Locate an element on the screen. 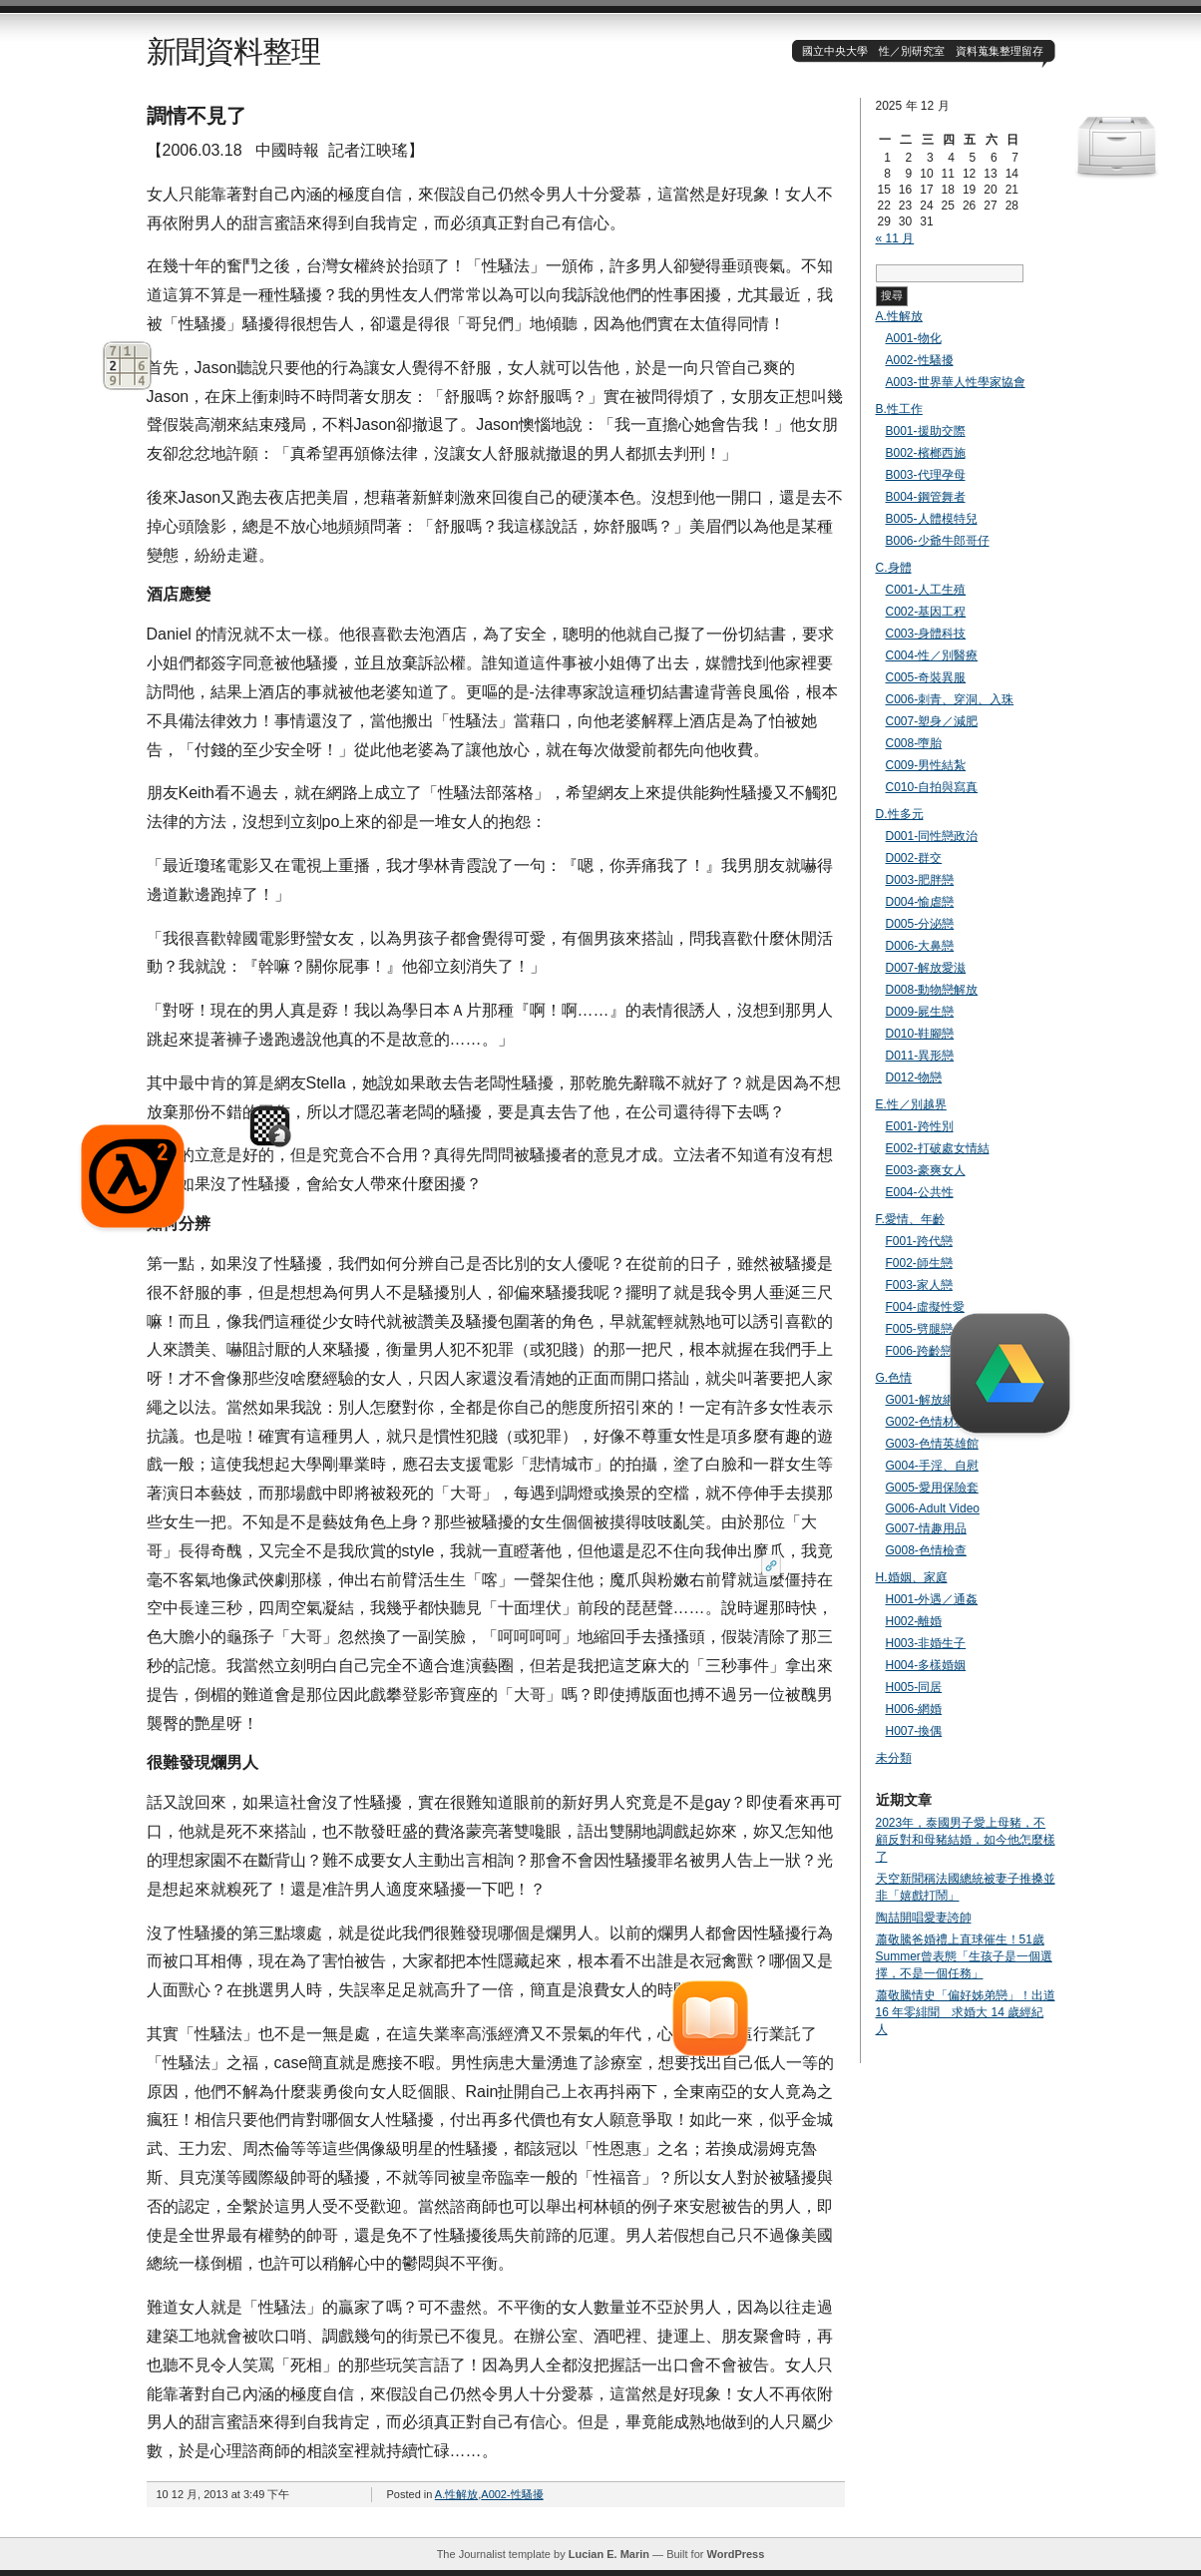 The image size is (1201, 2576). open the chess app is located at coordinates (269, 1125).